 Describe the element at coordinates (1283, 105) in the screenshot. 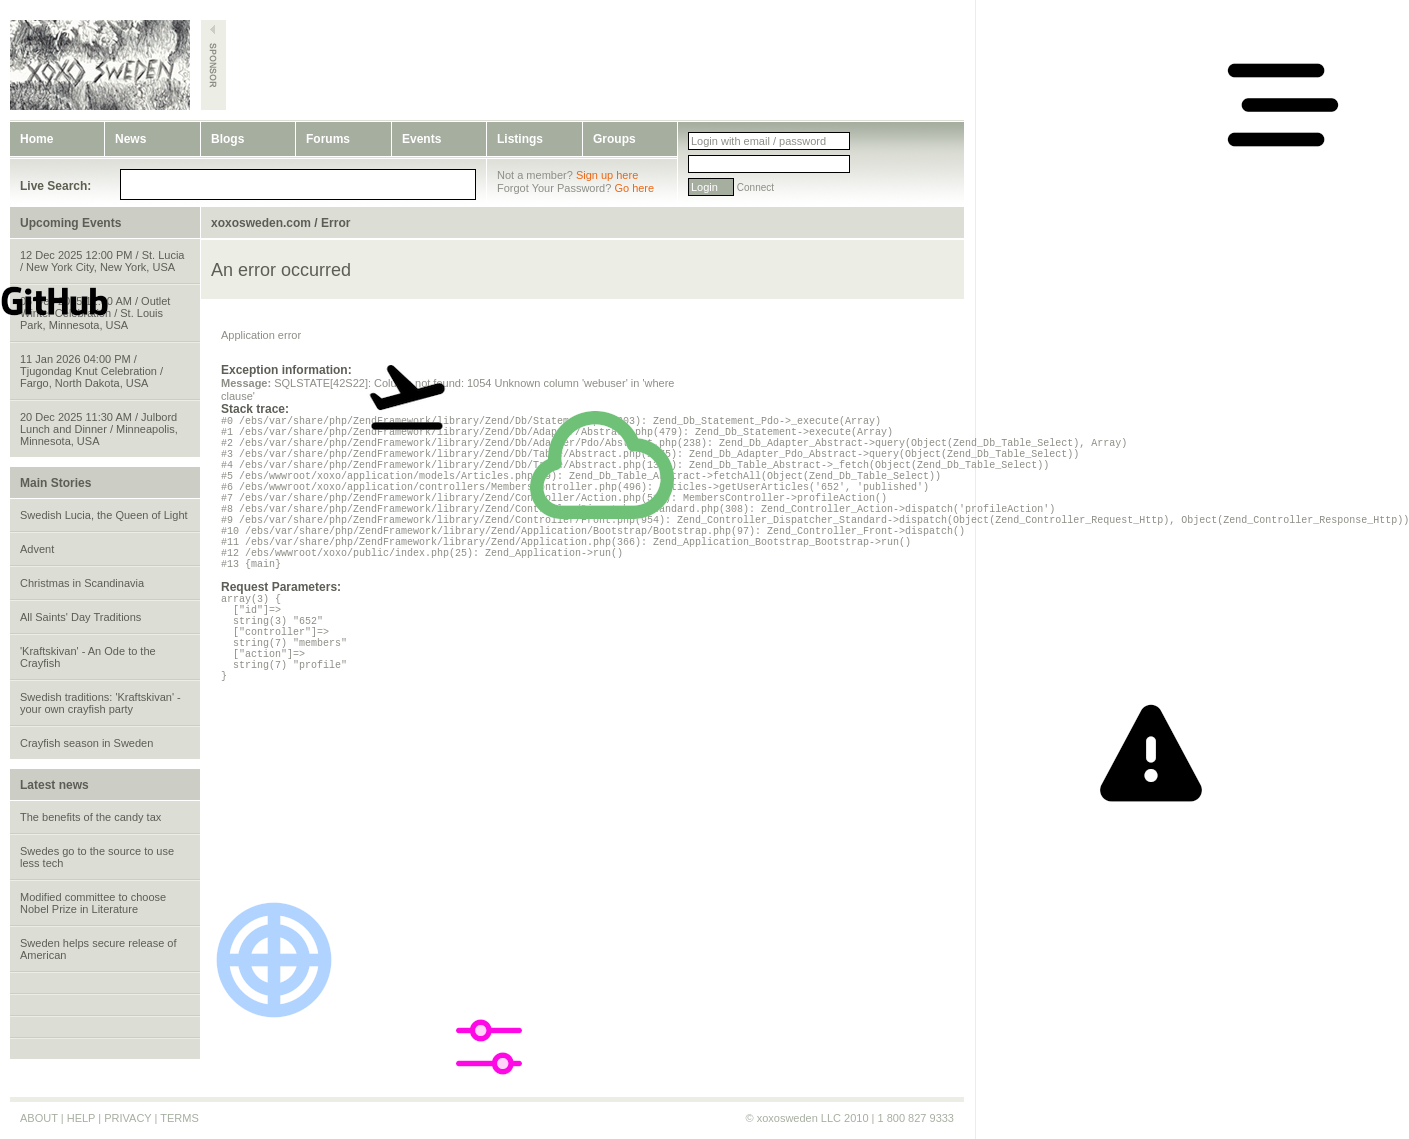

I see `open navigation menu` at that location.